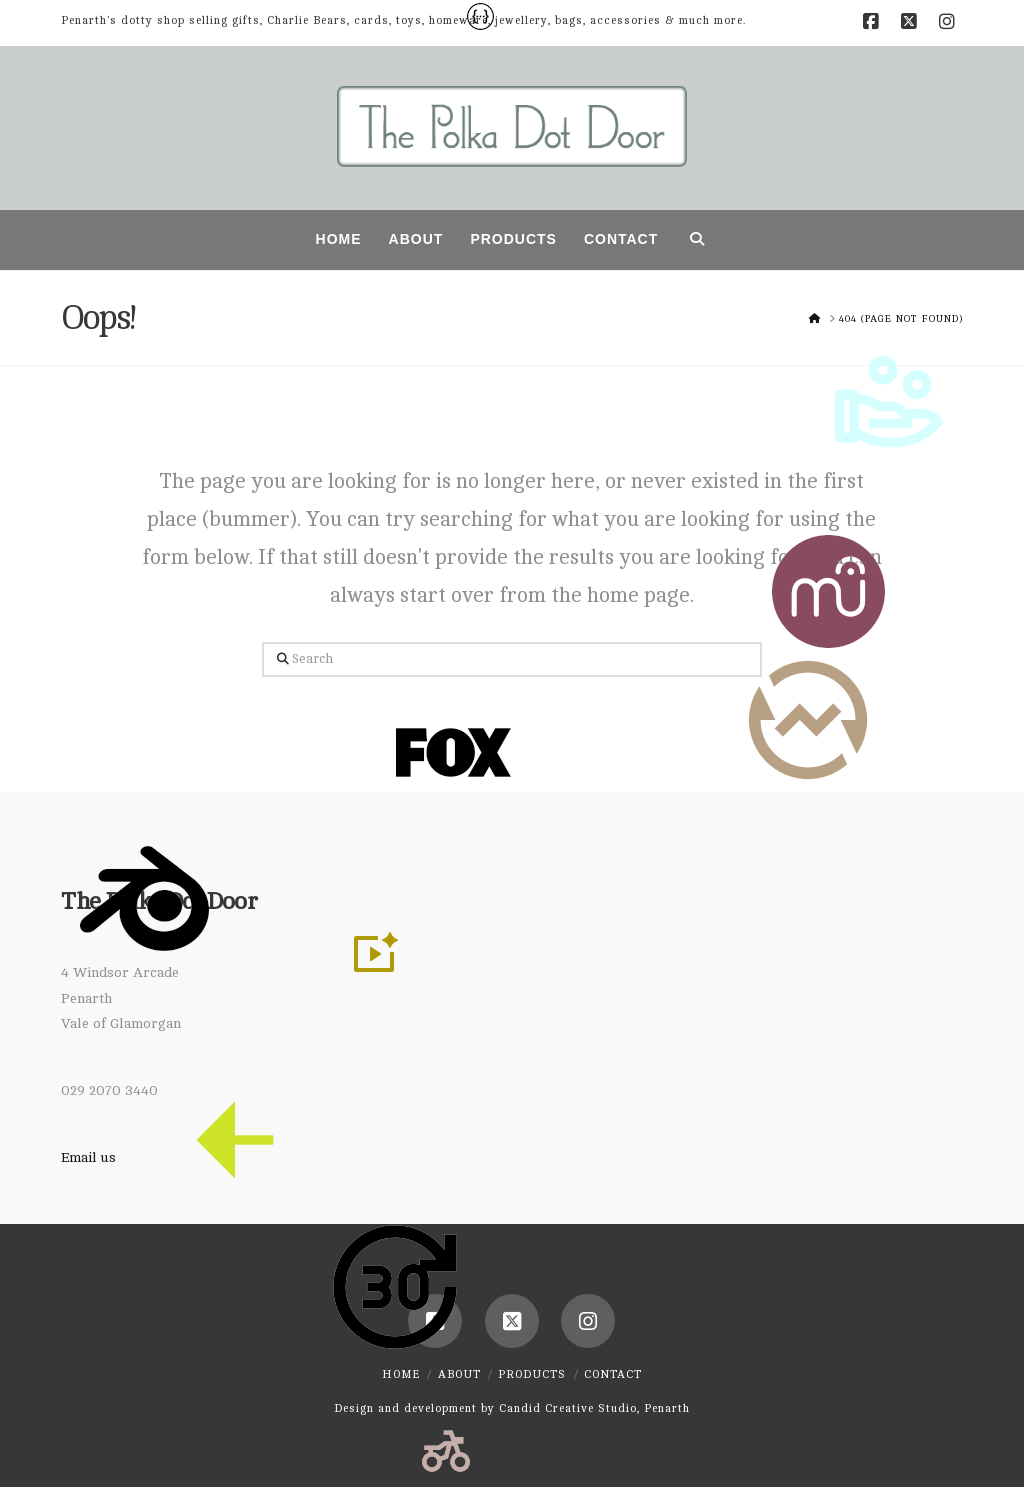 The width and height of the screenshot is (1024, 1487). I want to click on exchange or convert funds, so click(808, 720).